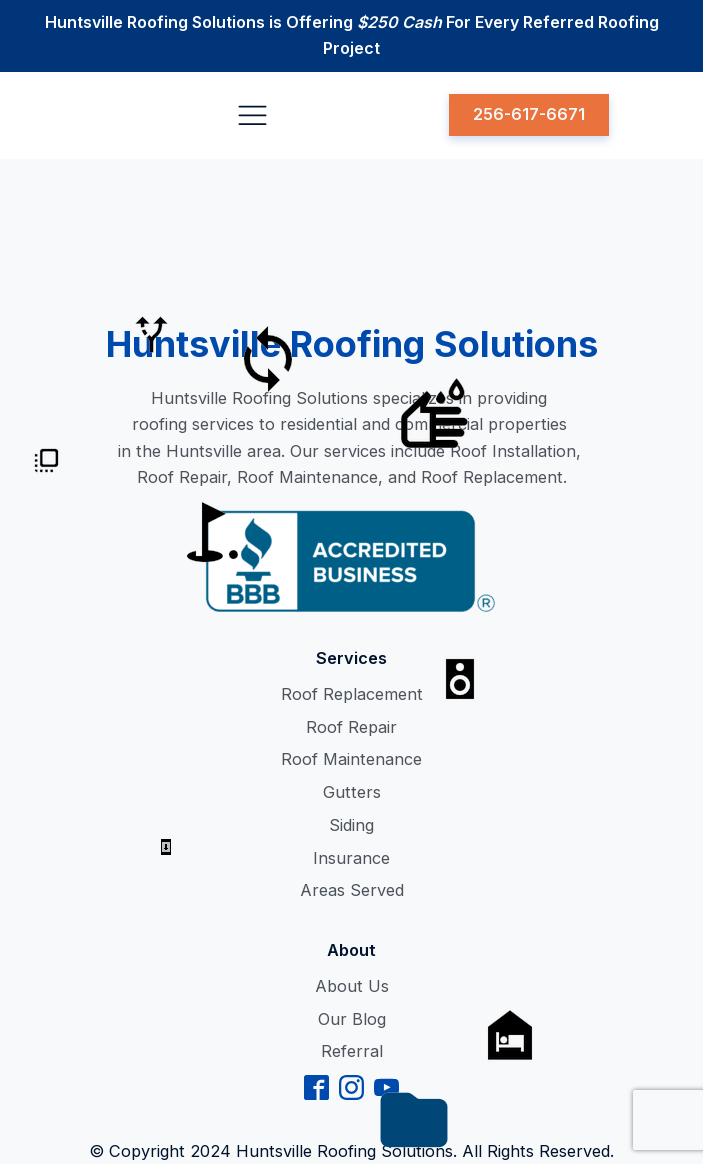  Describe the element at coordinates (211, 532) in the screenshot. I see `view nearby golf courses` at that location.